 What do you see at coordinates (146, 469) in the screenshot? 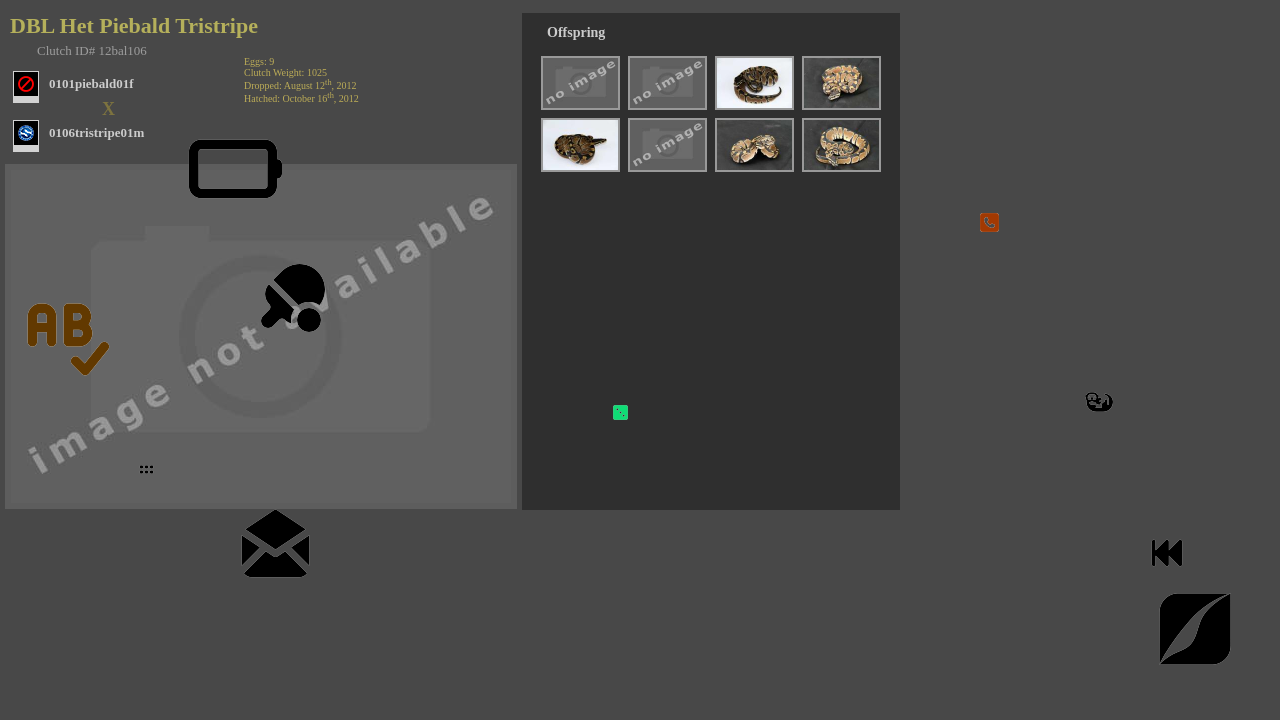
I see `drag to reorder or rearrange items` at bounding box center [146, 469].